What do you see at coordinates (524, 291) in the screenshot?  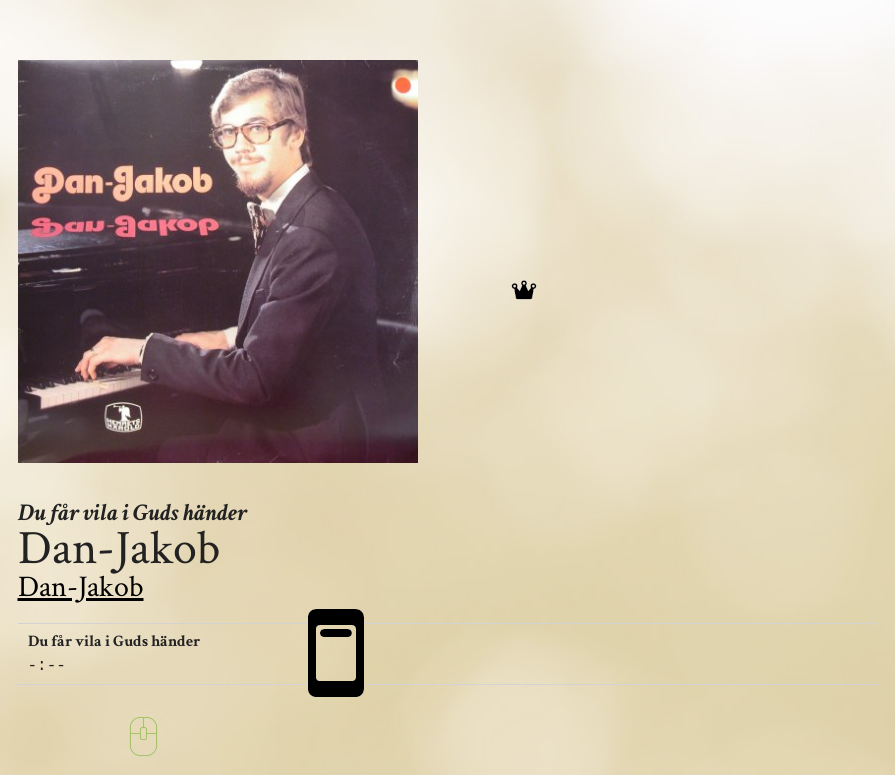 I see `indicates premium or VIP membership status` at bounding box center [524, 291].